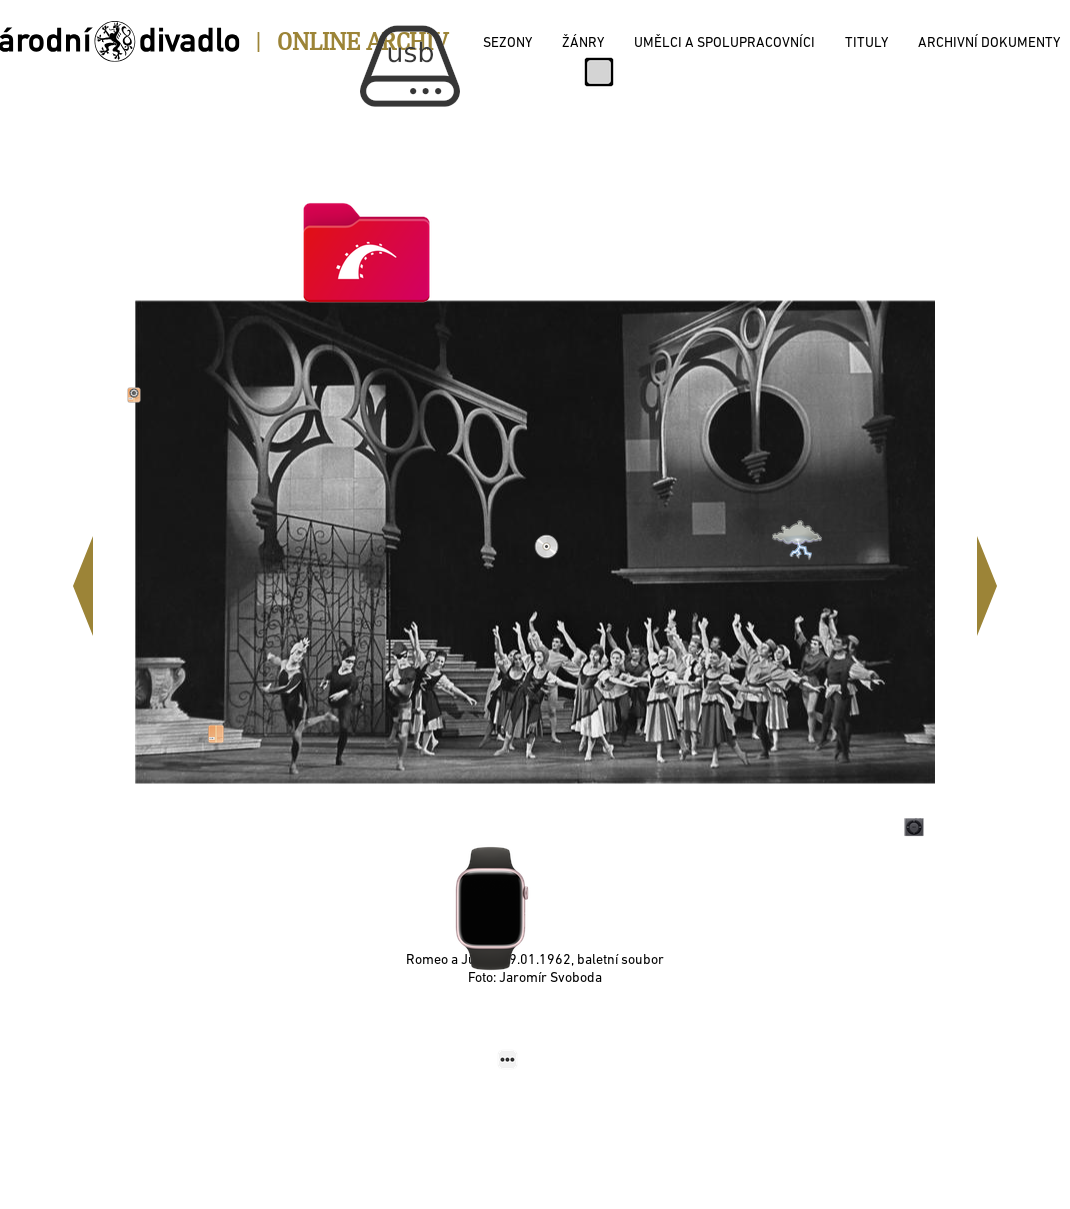  What do you see at coordinates (490, 908) in the screenshot?
I see `apple watch series 9 device icon` at bounding box center [490, 908].